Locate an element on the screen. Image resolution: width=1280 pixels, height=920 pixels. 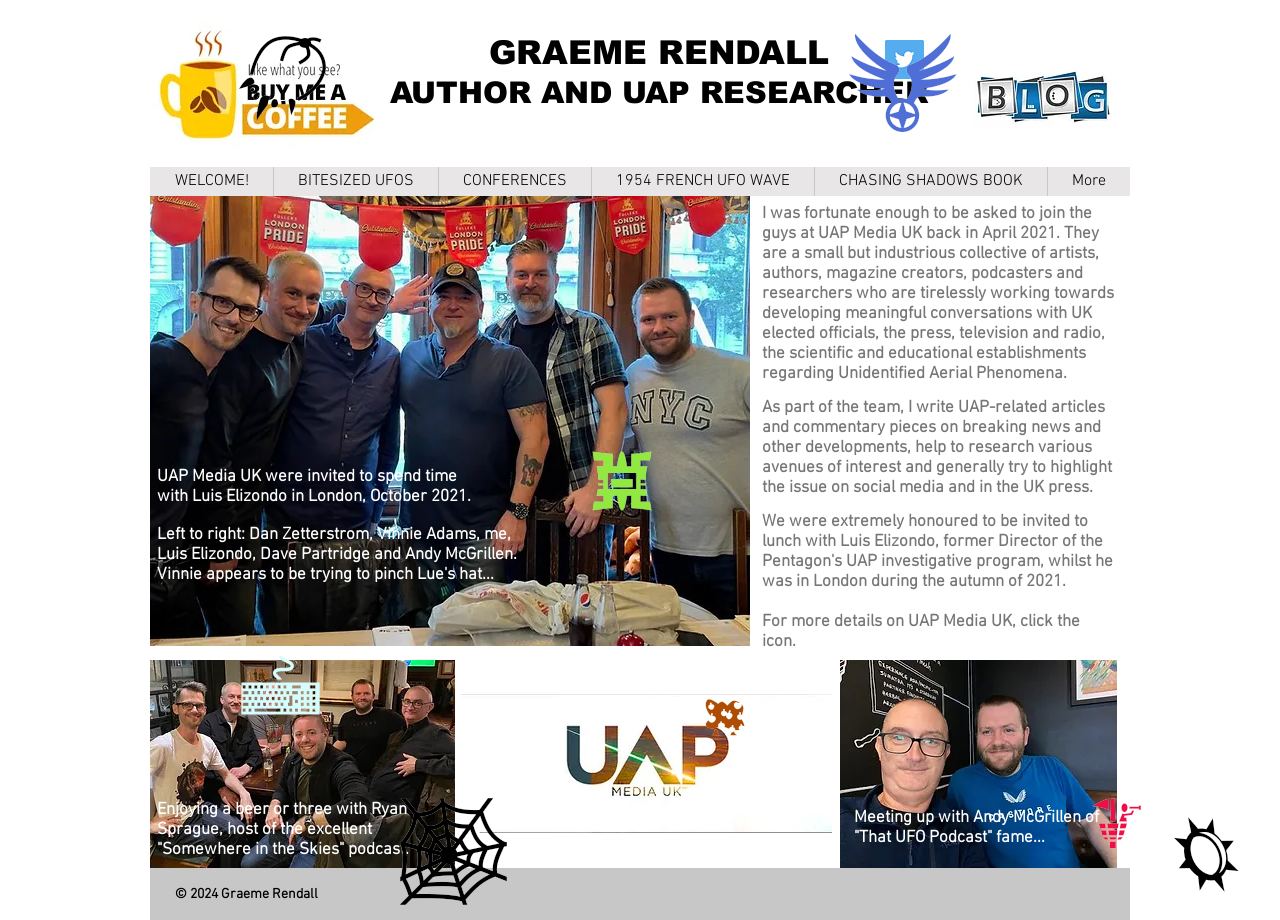
equip a tribal or primitive accessory is located at coordinates (282, 78).